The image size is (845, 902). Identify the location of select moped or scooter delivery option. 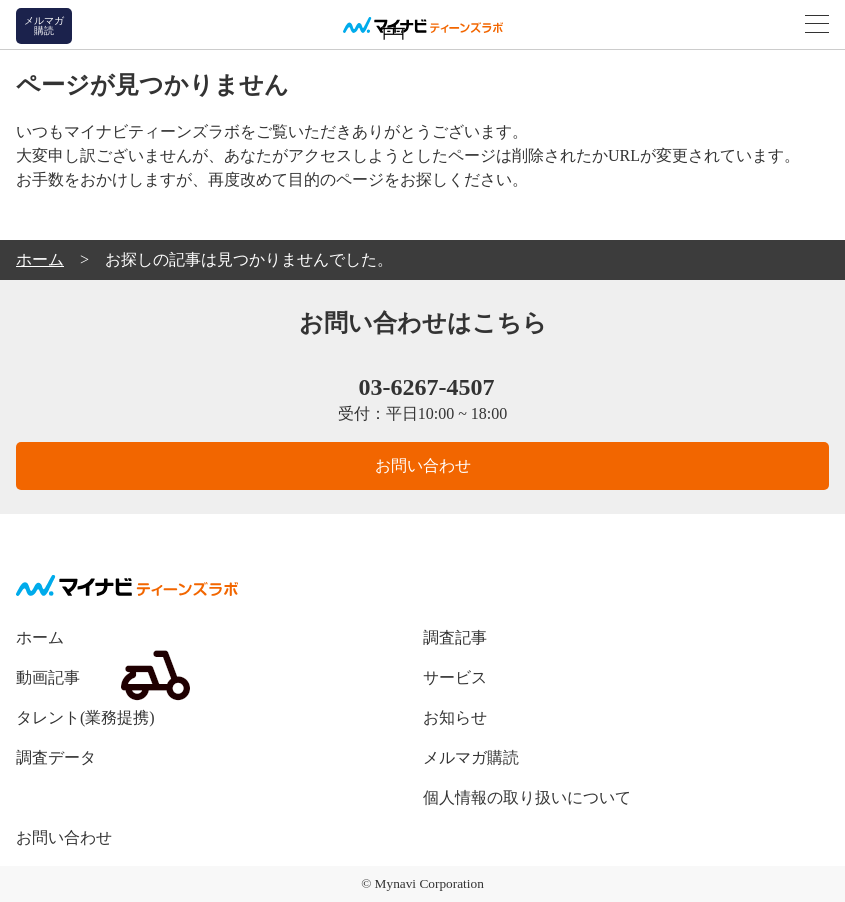
(155, 677).